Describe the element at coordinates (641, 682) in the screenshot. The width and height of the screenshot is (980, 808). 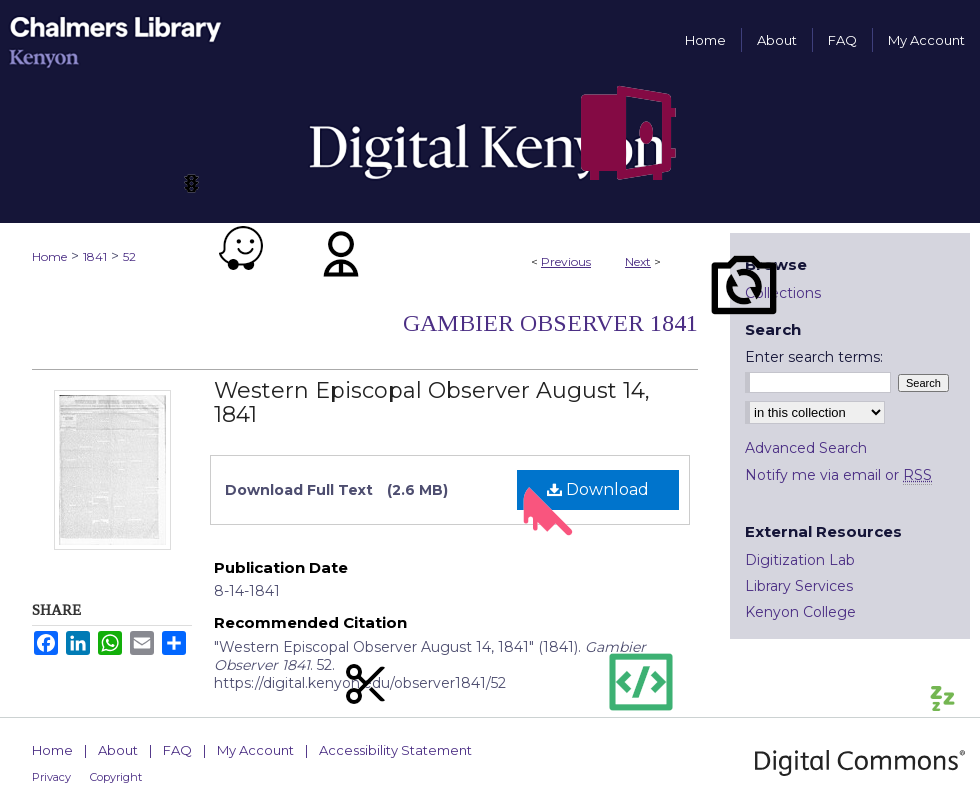
I see `view or edit source code` at that location.